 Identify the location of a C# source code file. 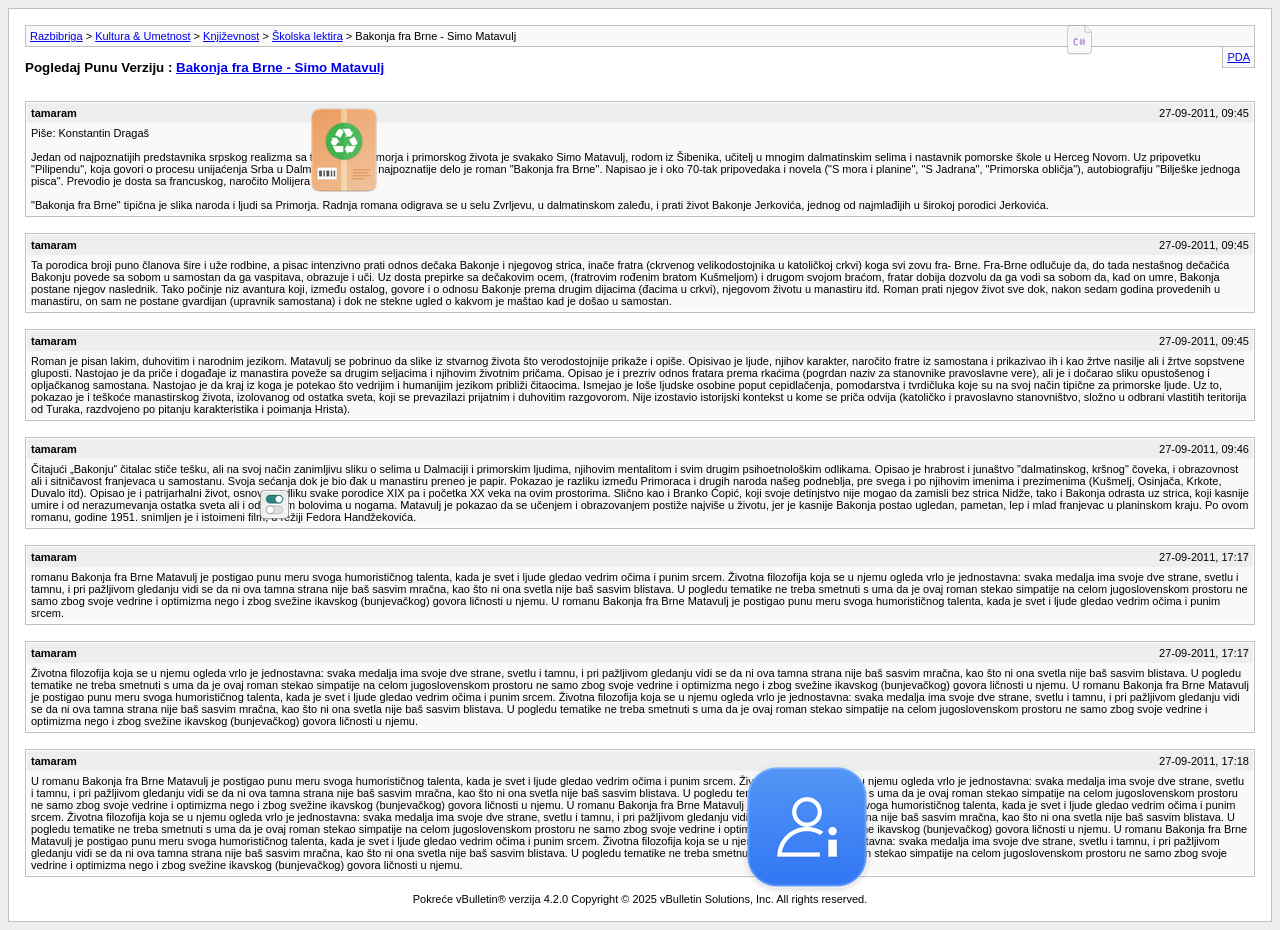
(1079, 39).